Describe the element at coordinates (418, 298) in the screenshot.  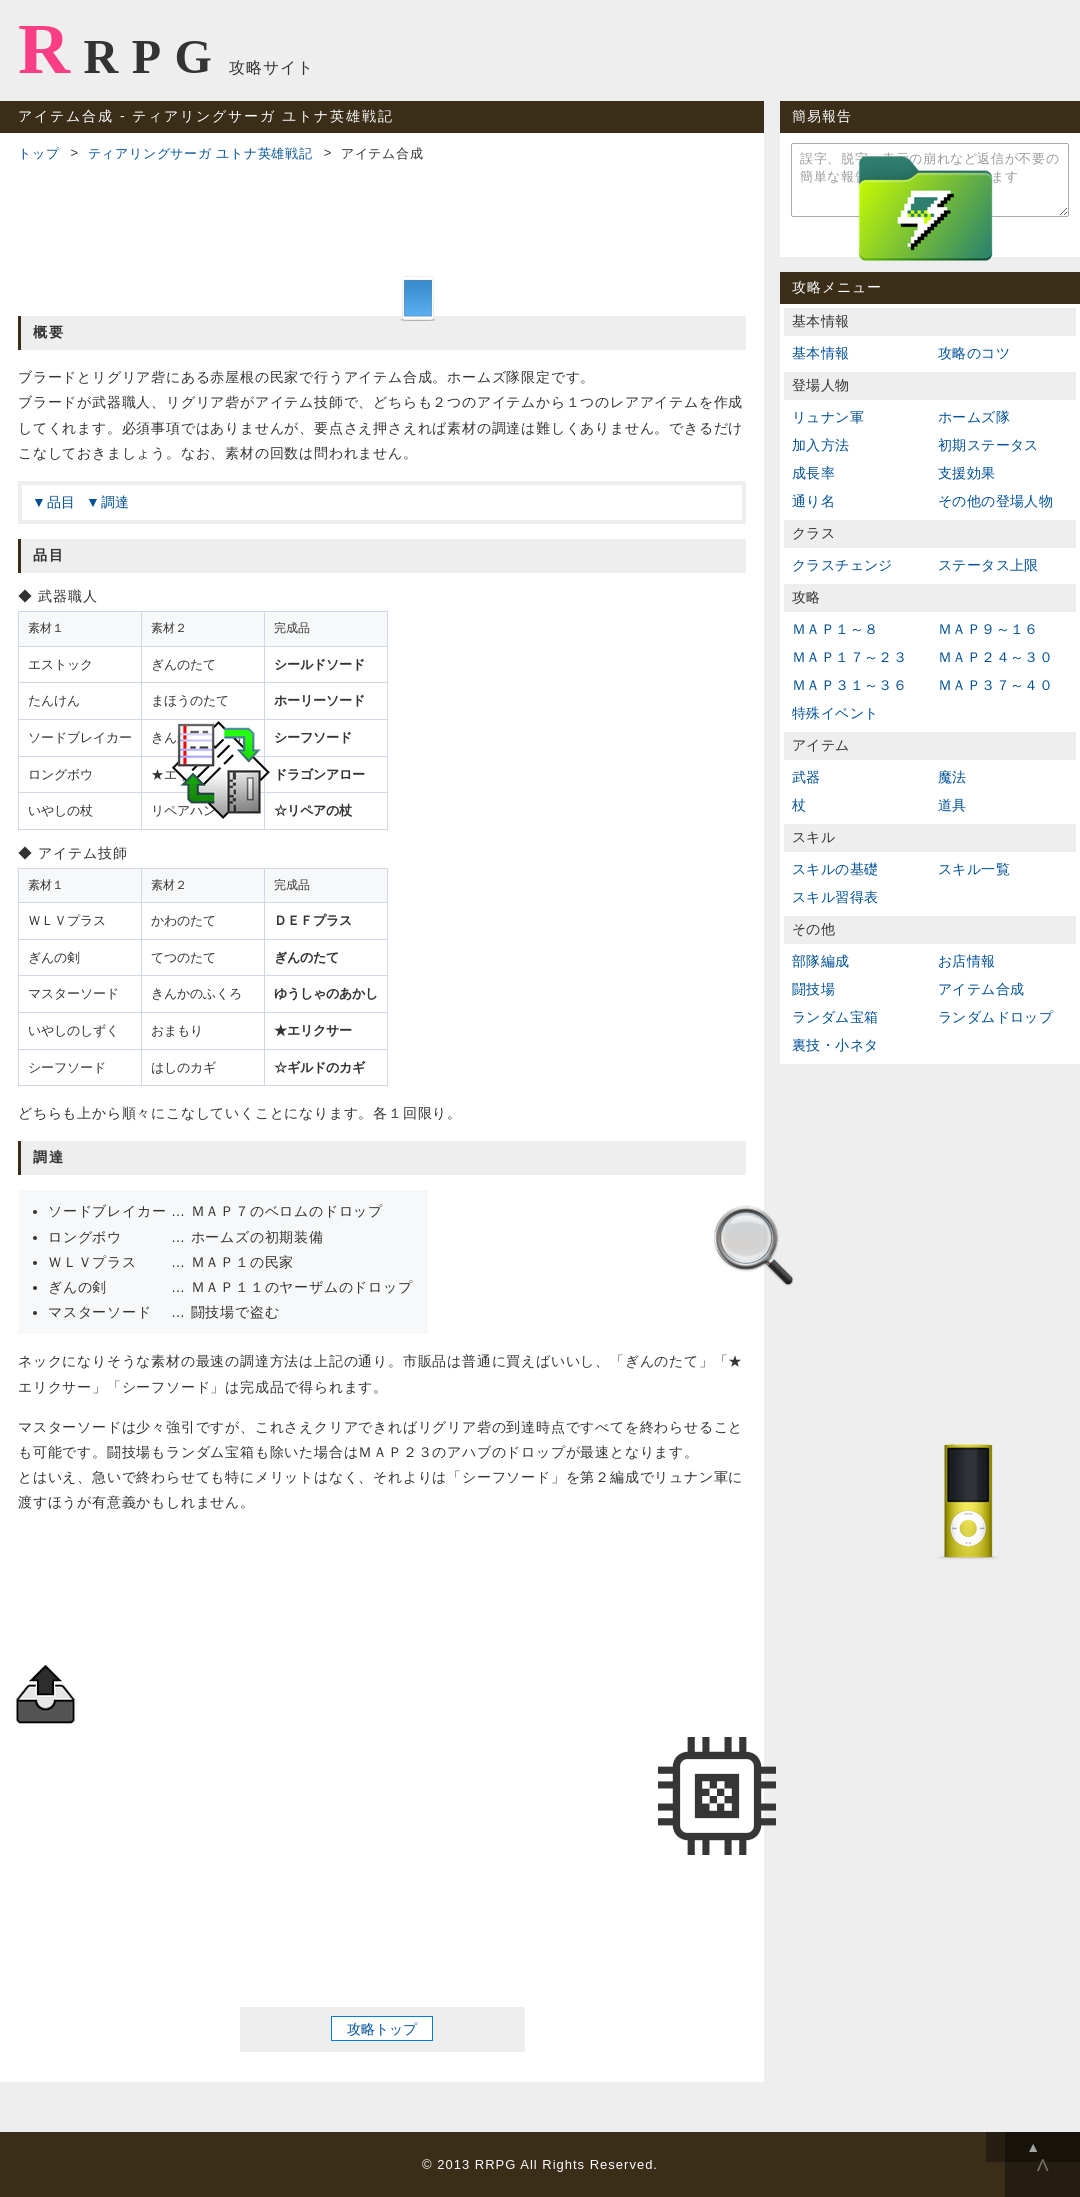
I see `connected ipad pro device` at that location.